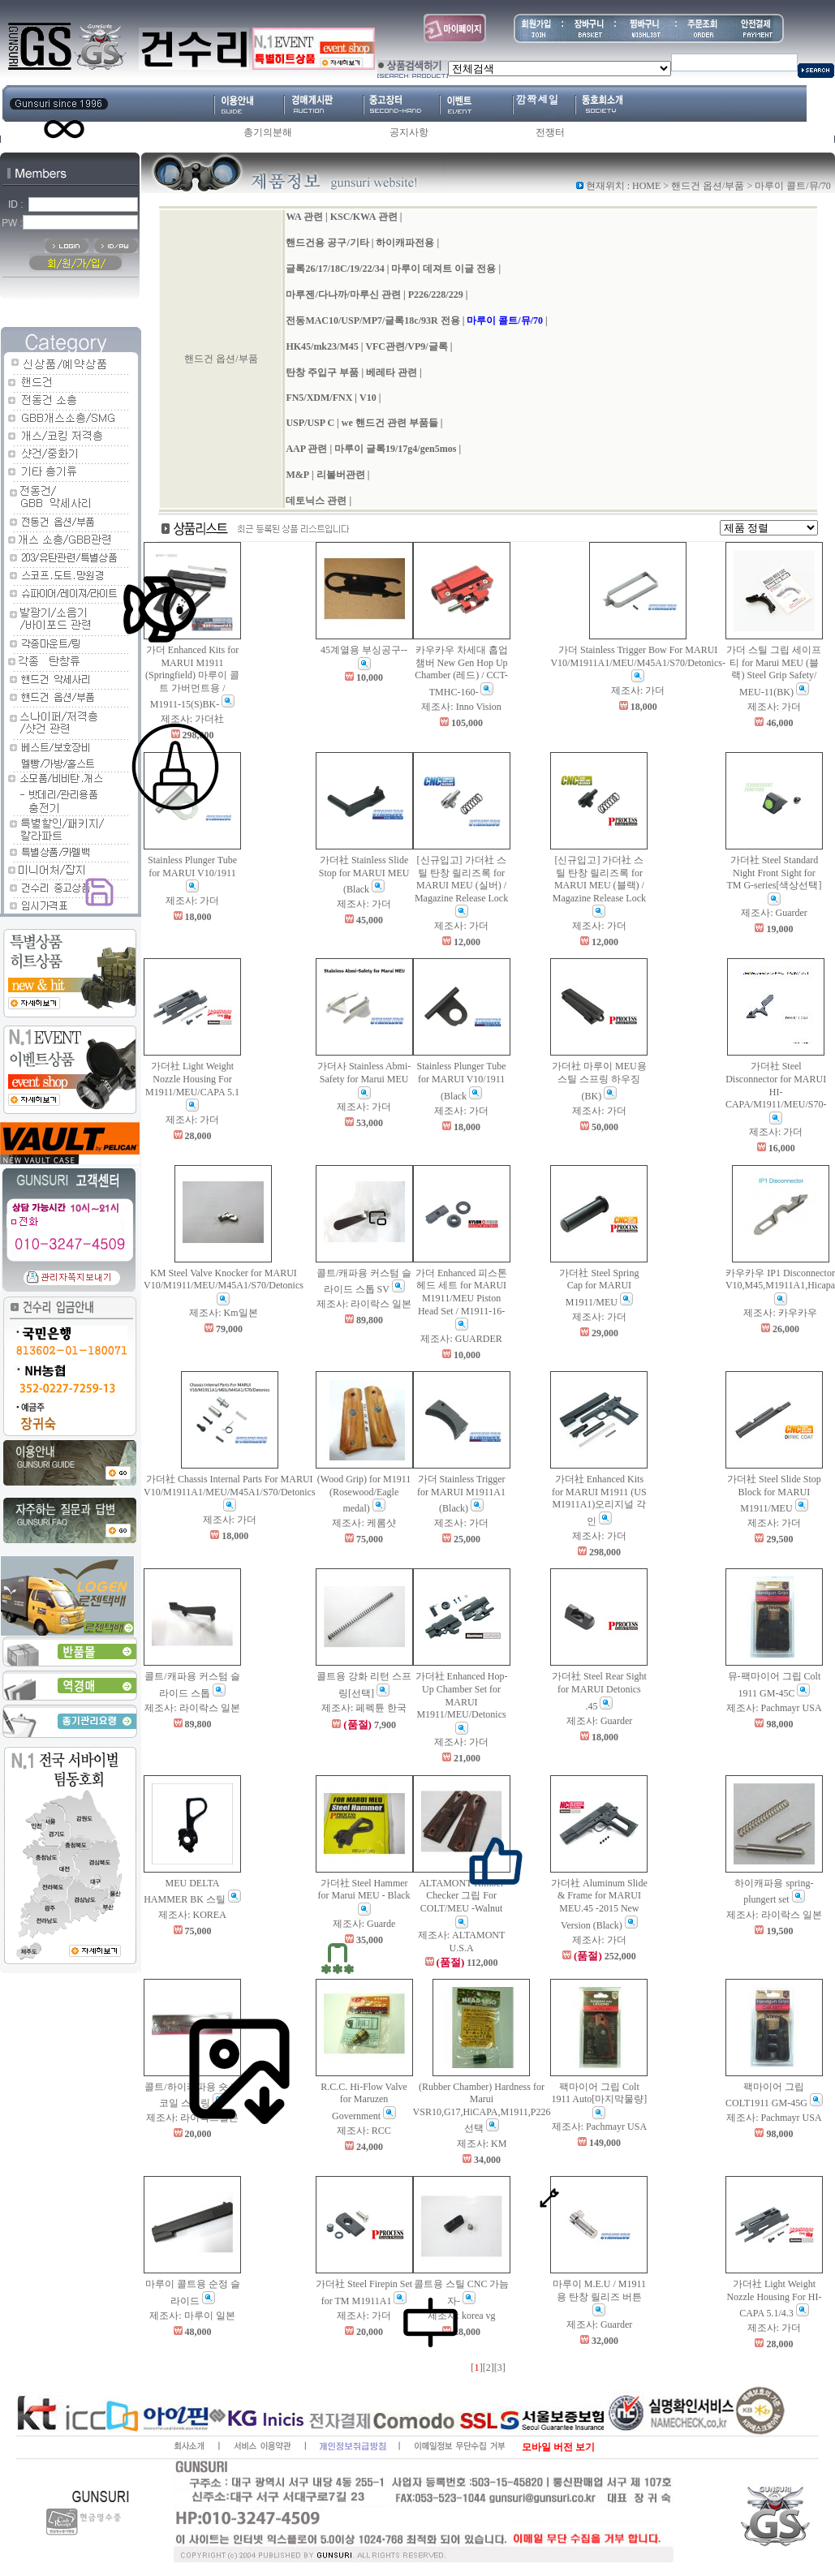 This screenshot has width=835, height=2576. What do you see at coordinates (549, 2198) in the screenshot?
I see `indicates archery or target shooting activity` at bounding box center [549, 2198].